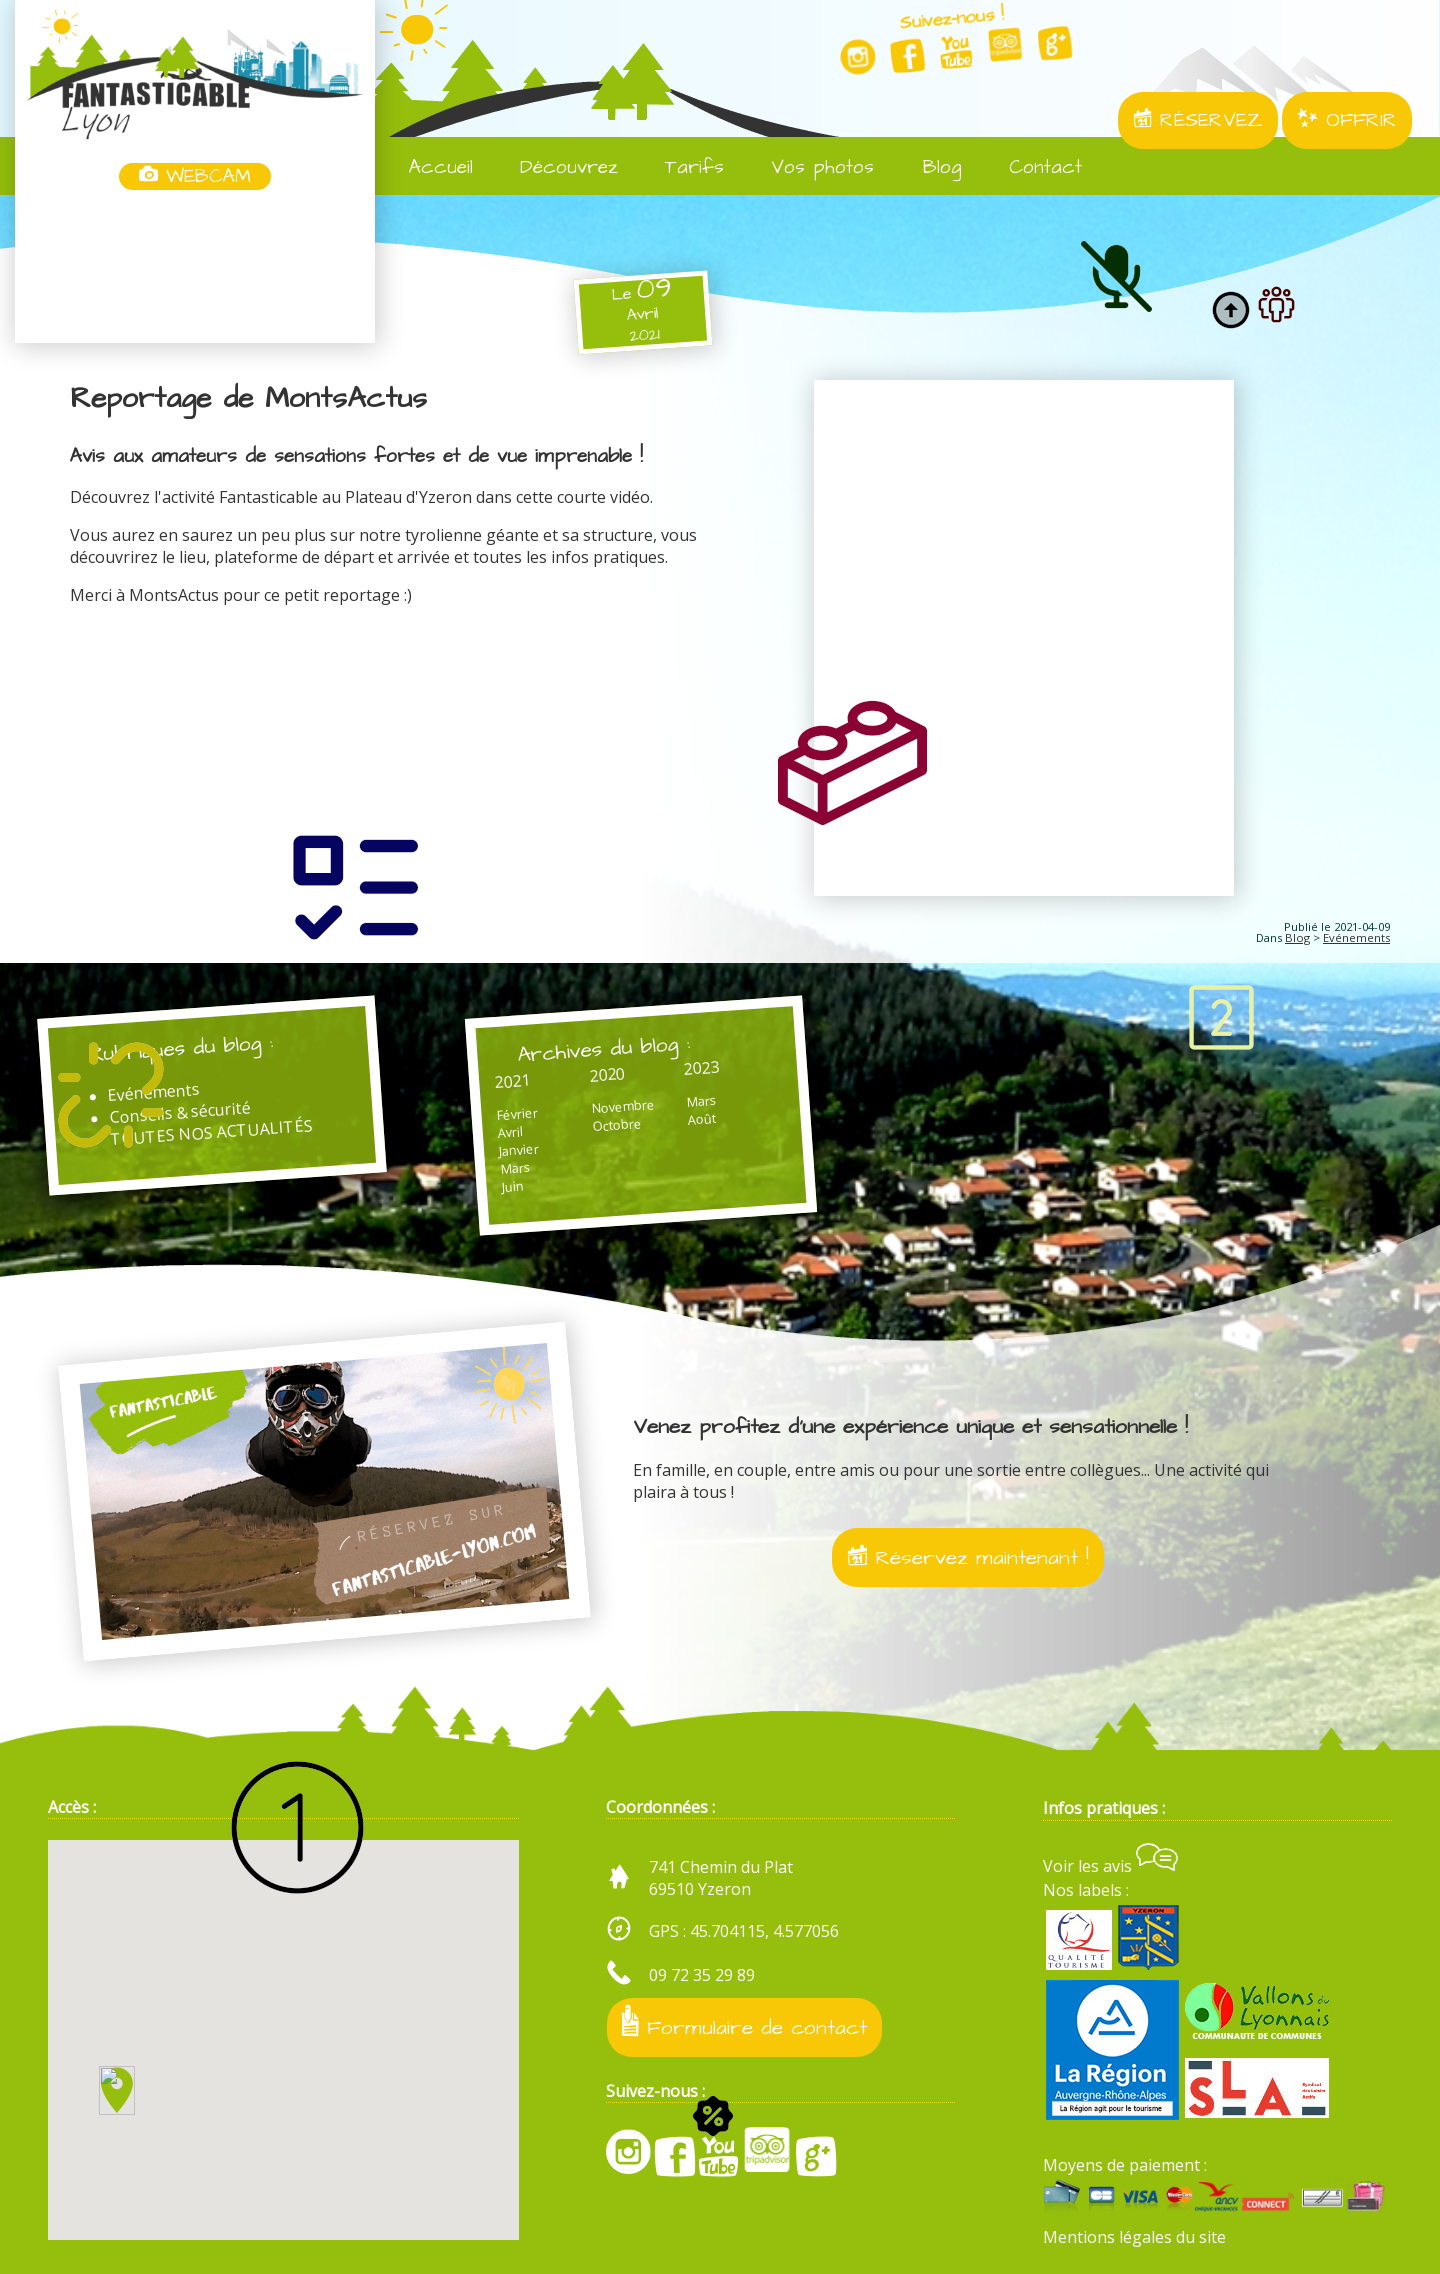 Image resolution: width=1440 pixels, height=2274 pixels. I want to click on view available discounts or promotions, so click(713, 2116).